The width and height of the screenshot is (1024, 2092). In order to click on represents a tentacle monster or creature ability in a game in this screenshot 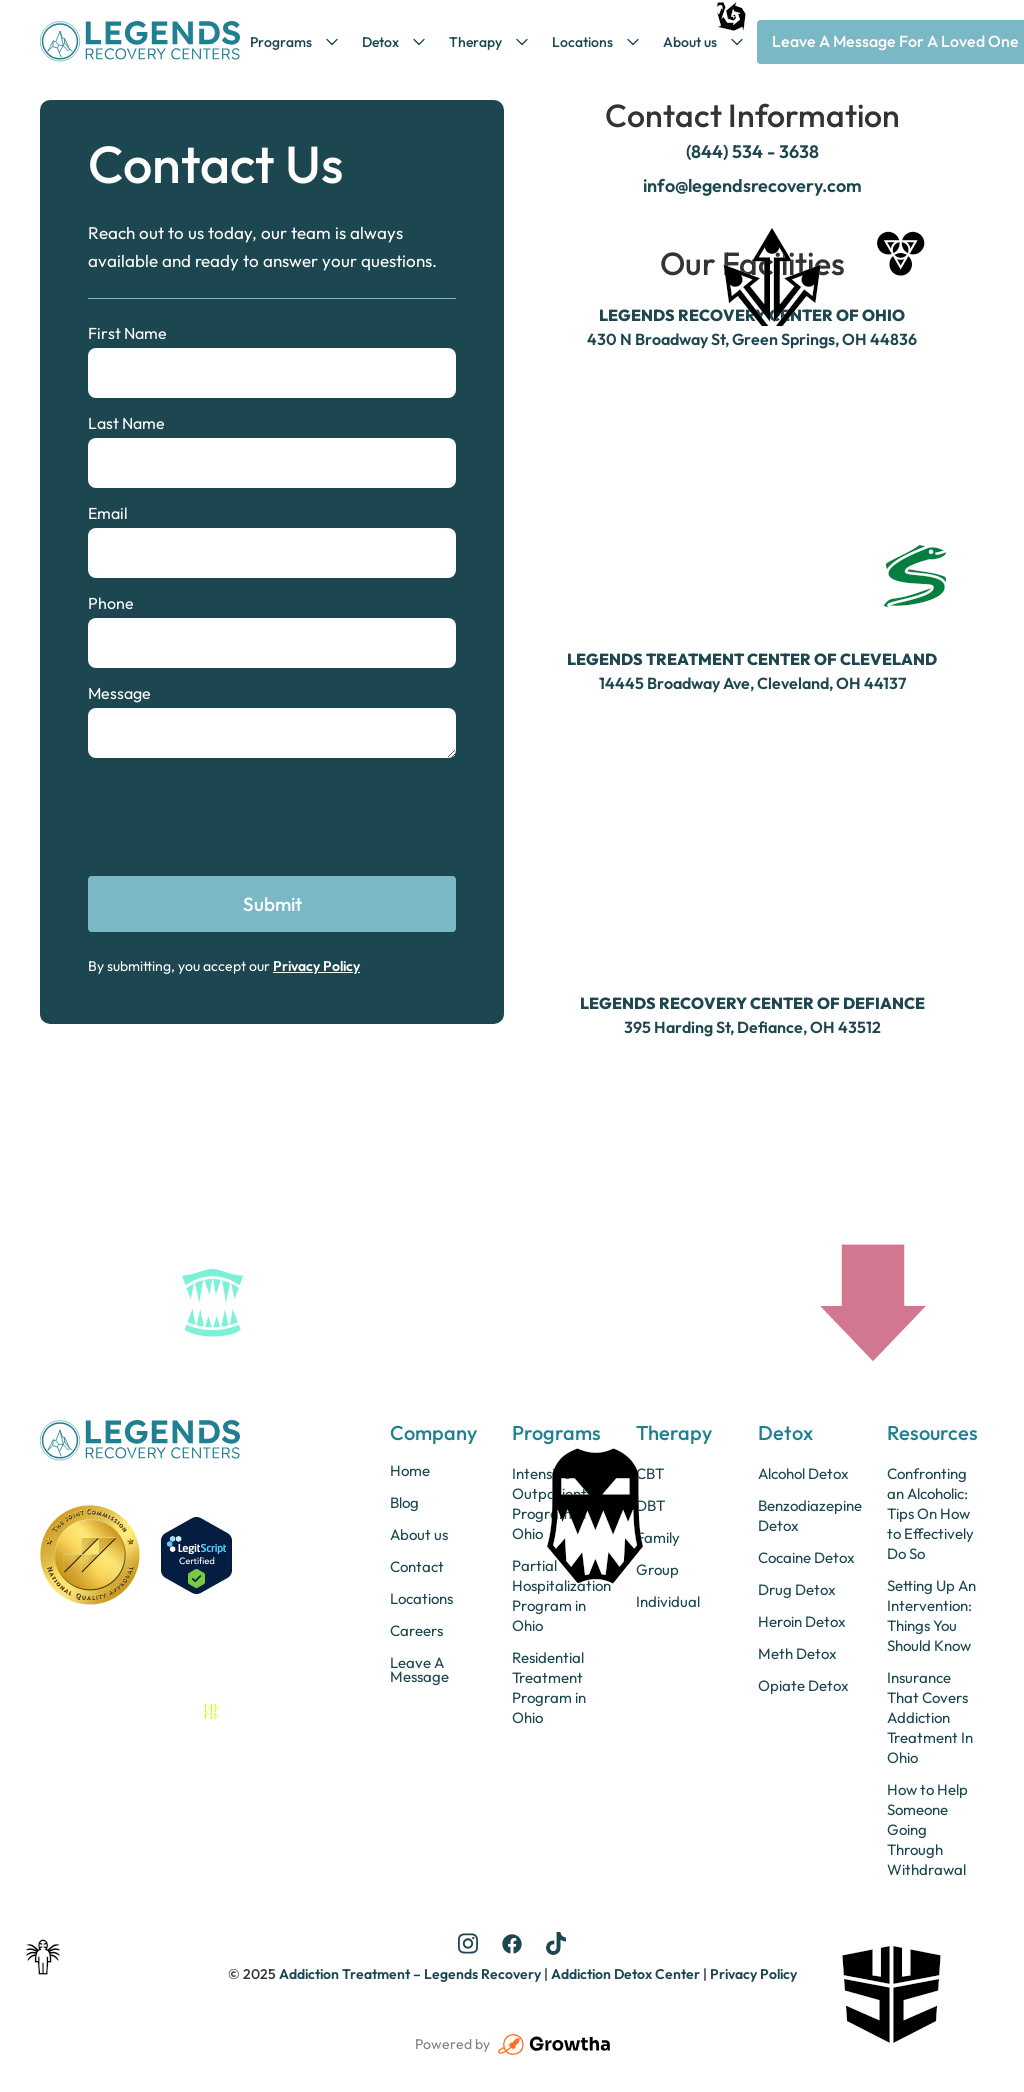, I will do `click(731, 16)`.